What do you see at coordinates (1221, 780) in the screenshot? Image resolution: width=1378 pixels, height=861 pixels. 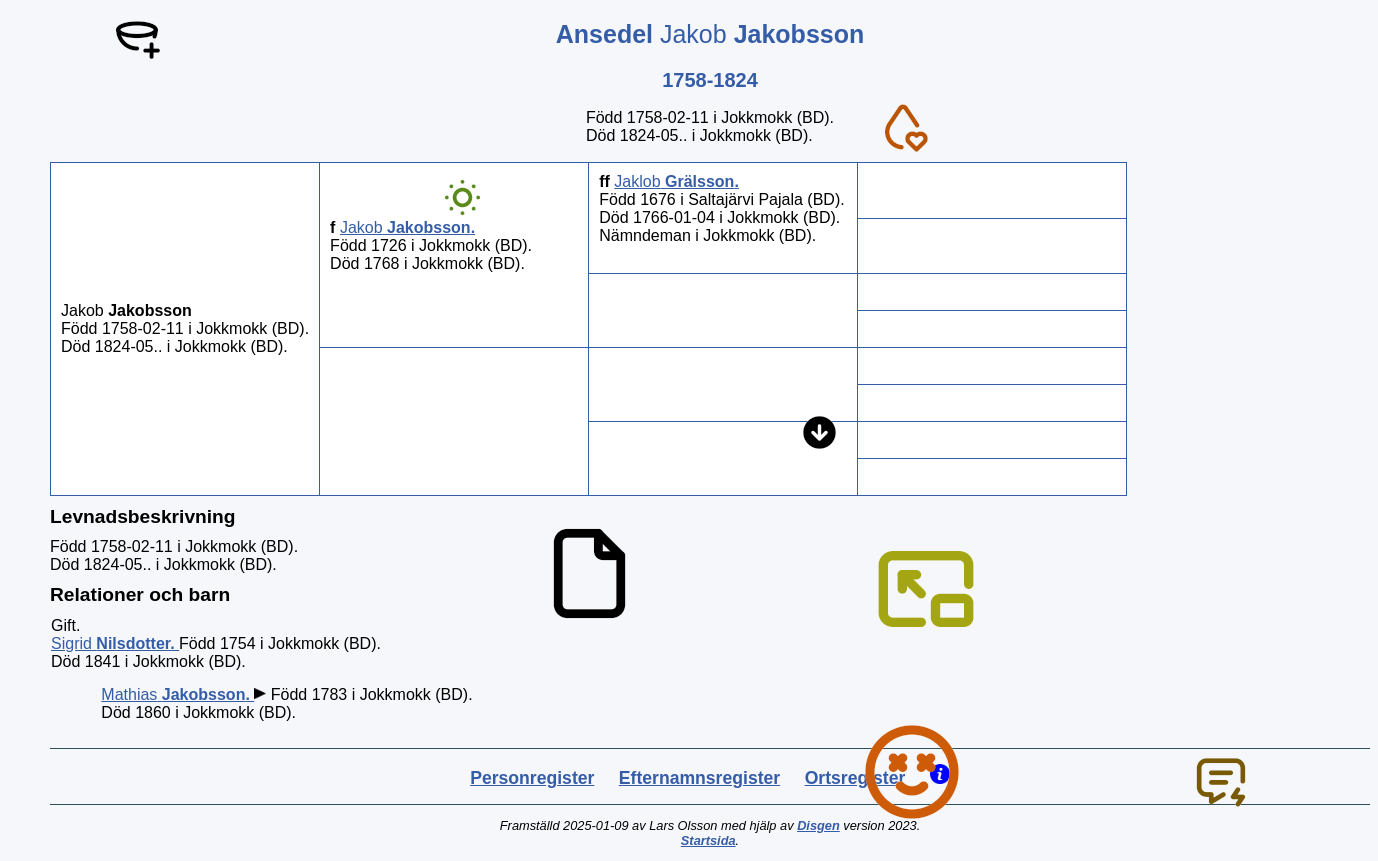 I see `send a quick reply or instant message` at bounding box center [1221, 780].